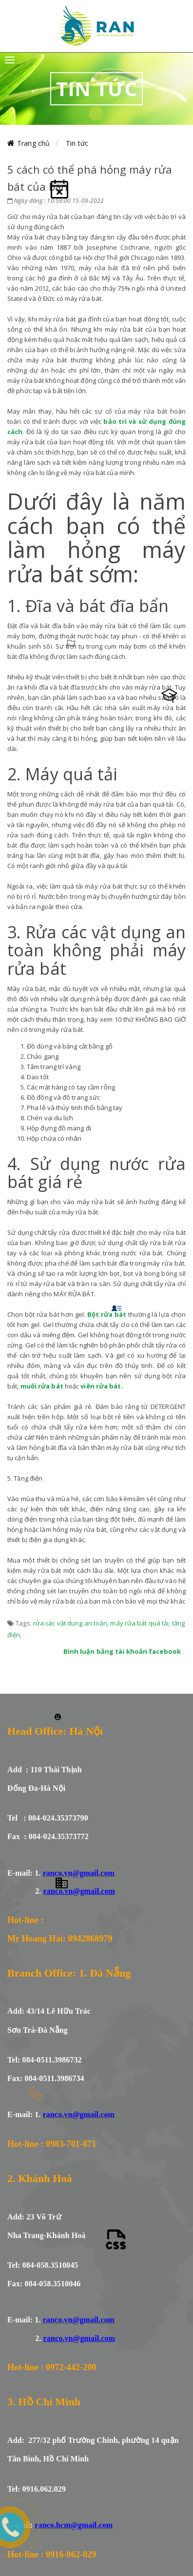  I want to click on view business contact information, so click(62, 1883).